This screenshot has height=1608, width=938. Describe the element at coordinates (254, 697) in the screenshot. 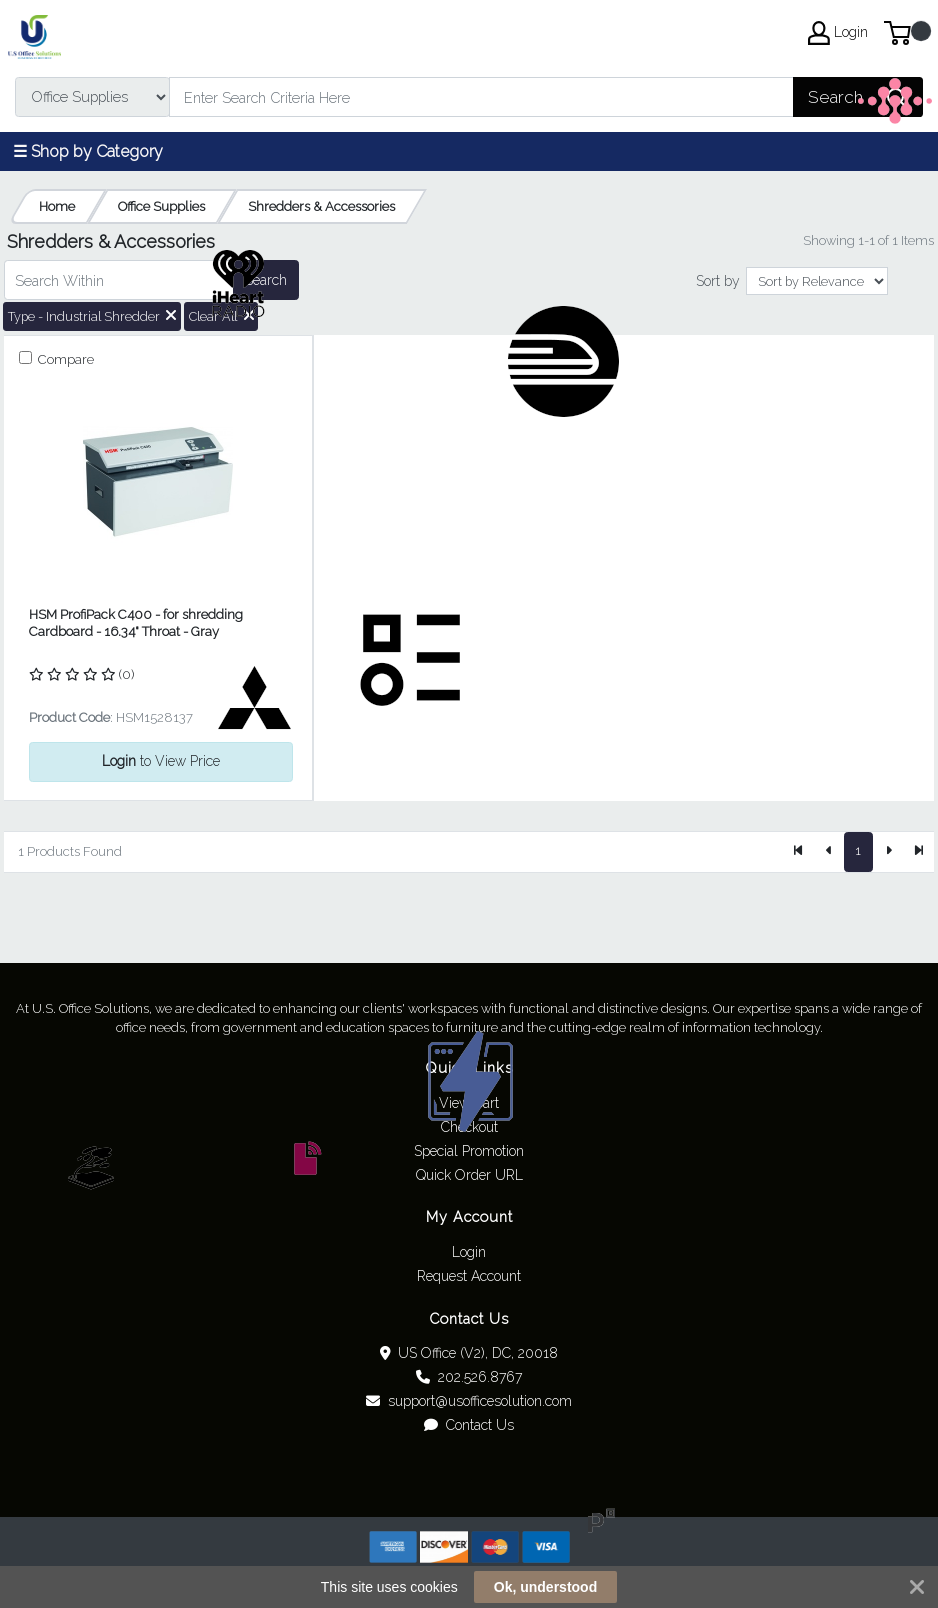

I see `Mitsubishi brand logo` at that location.